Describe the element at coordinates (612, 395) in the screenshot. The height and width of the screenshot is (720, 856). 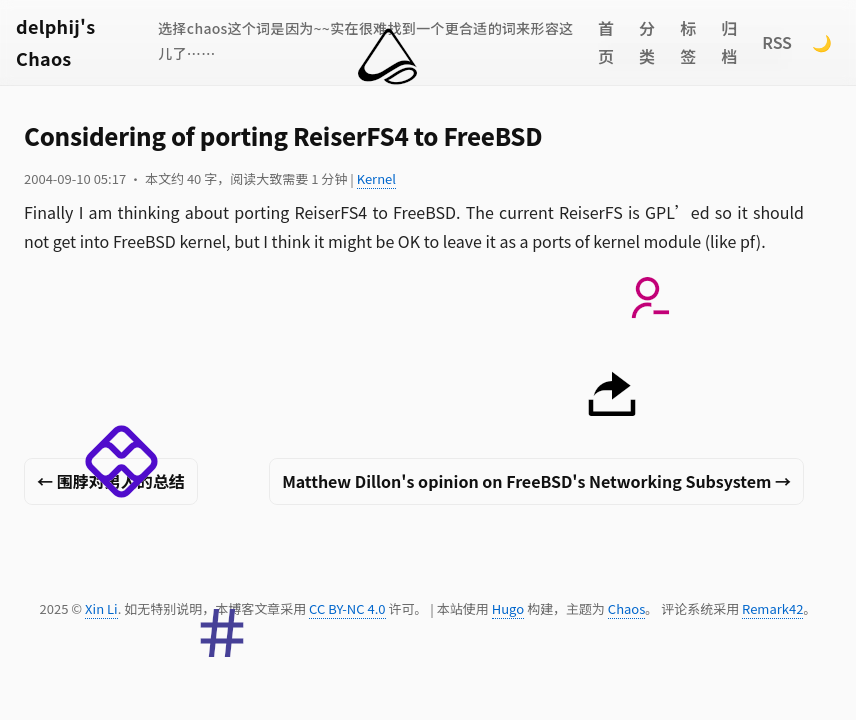
I see `share content to another app or person` at that location.